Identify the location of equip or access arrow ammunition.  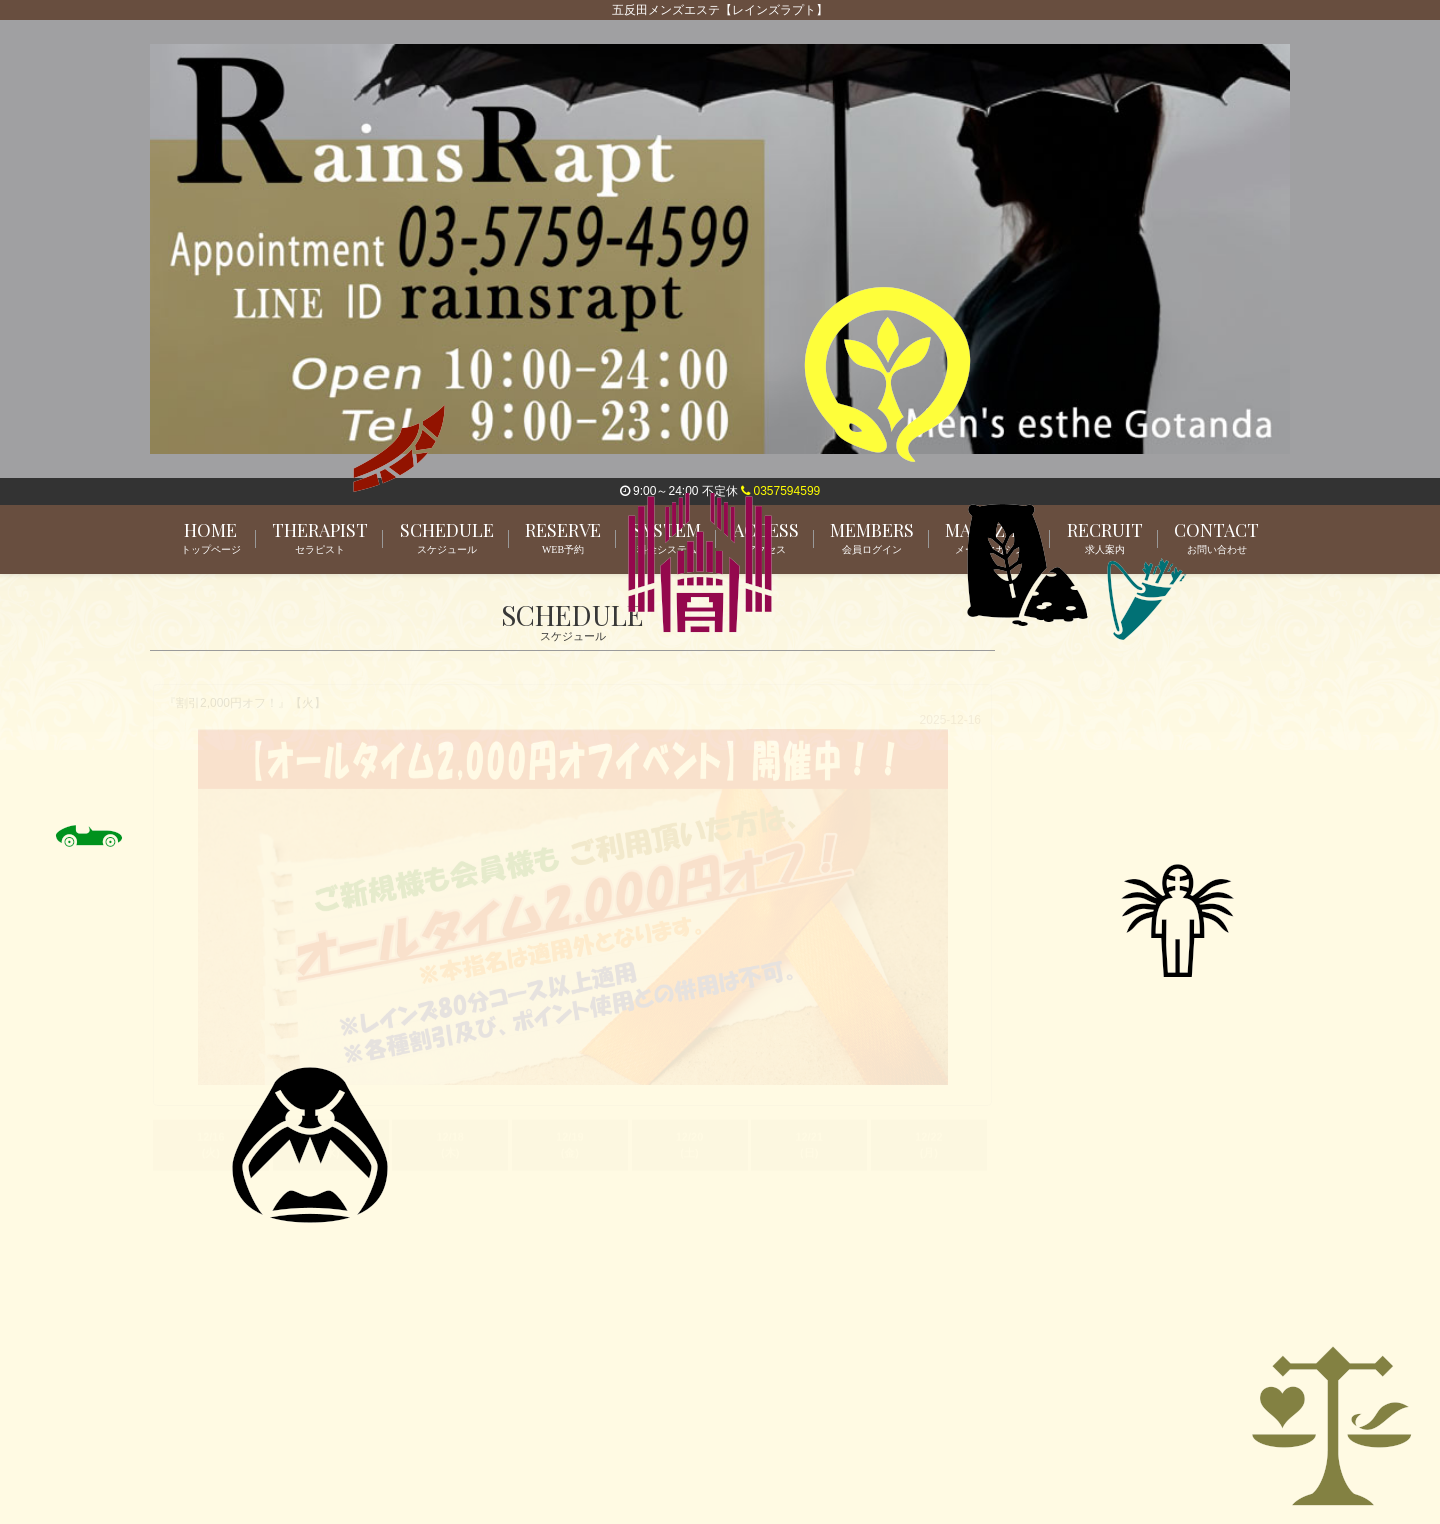
(1147, 599).